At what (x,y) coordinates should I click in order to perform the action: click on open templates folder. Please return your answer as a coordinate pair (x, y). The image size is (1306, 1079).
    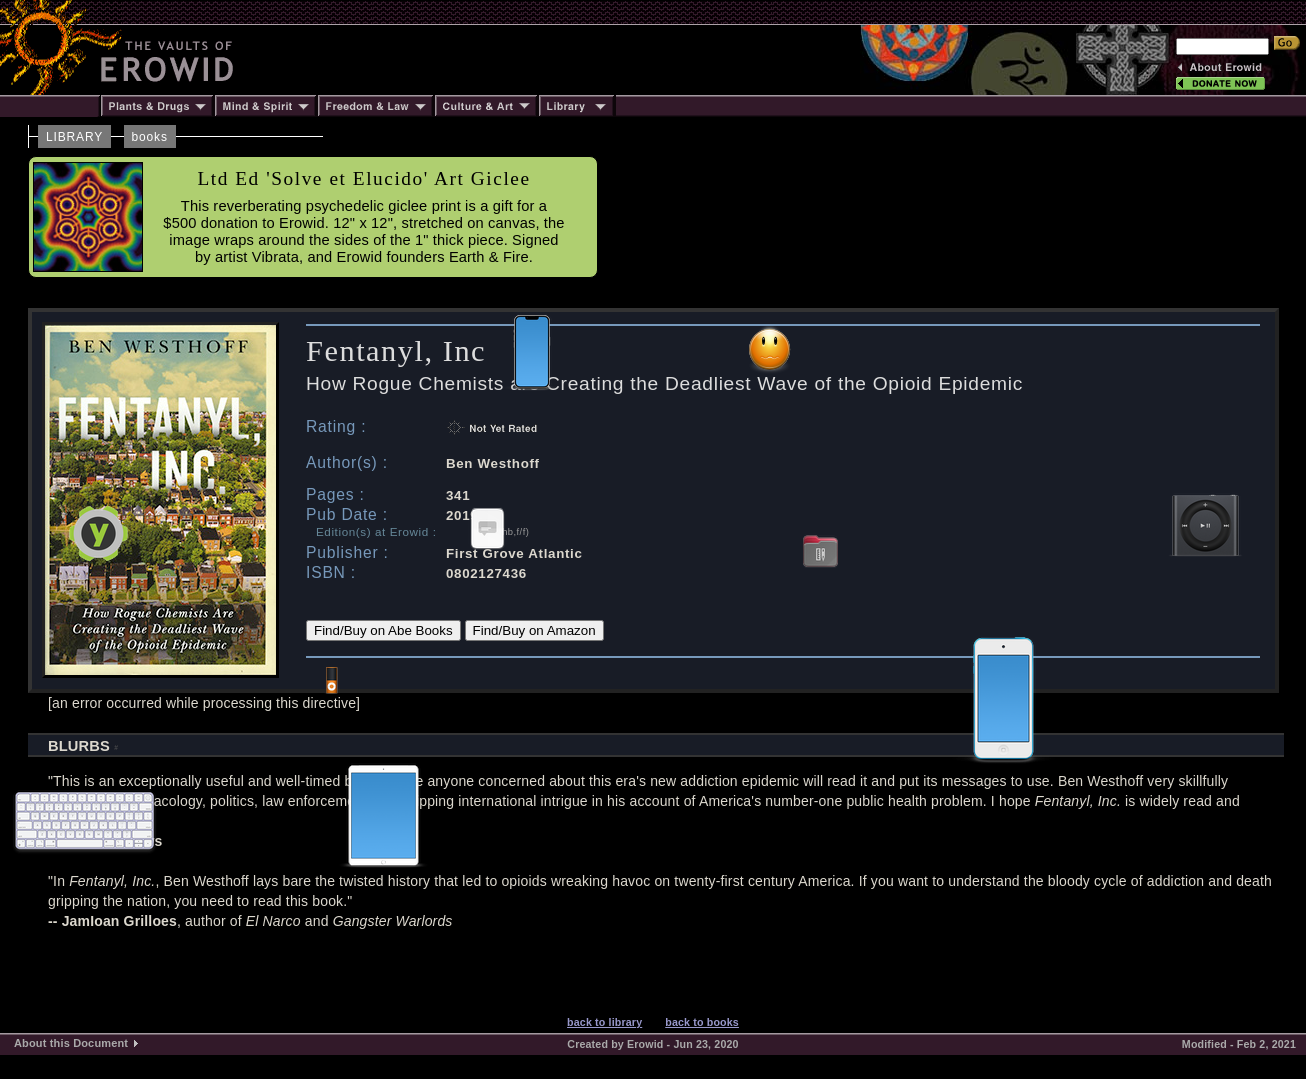
    Looking at the image, I should click on (820, 550).